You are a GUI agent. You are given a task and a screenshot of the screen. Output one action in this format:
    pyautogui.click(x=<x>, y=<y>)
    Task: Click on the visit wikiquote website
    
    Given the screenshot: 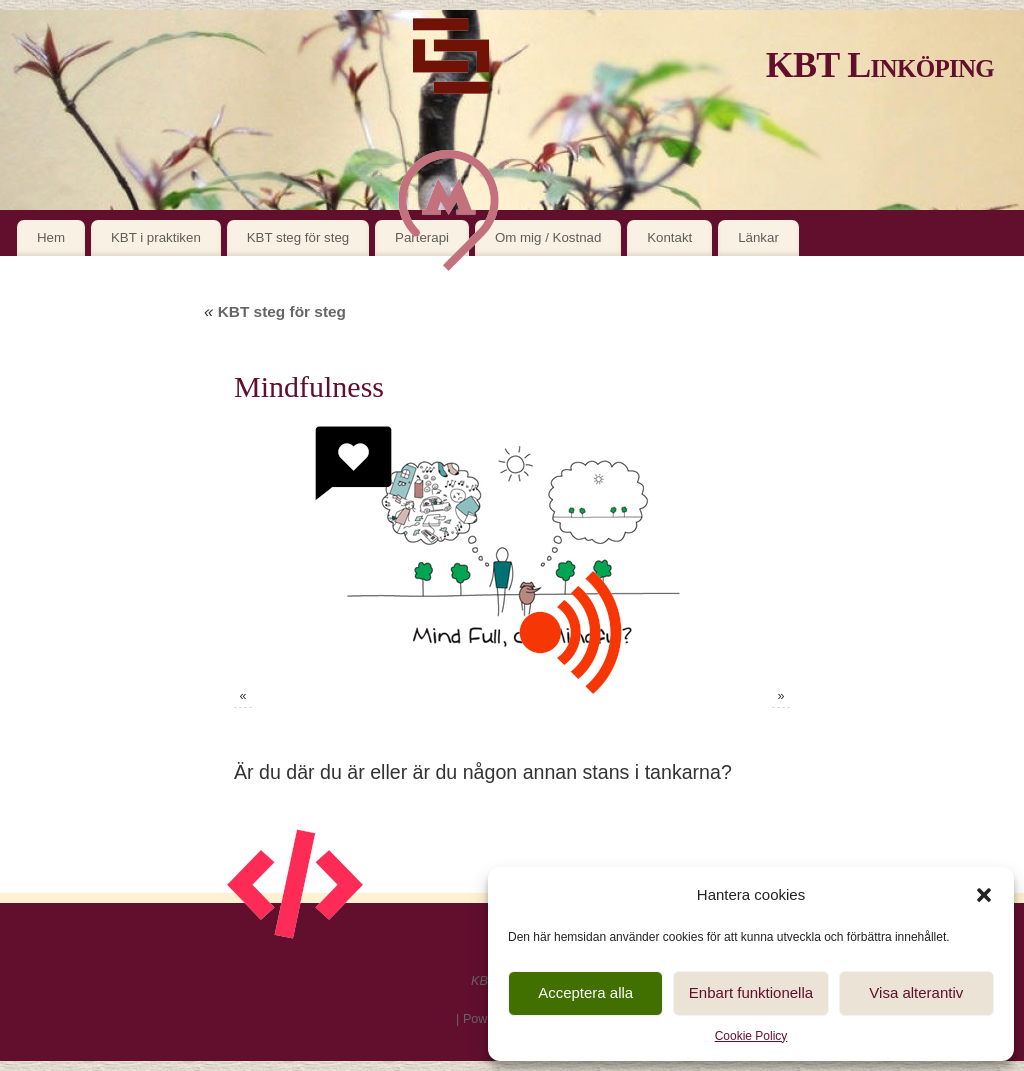 What is the action you would take?
    pyautogui.click(x=570, y=632)
    